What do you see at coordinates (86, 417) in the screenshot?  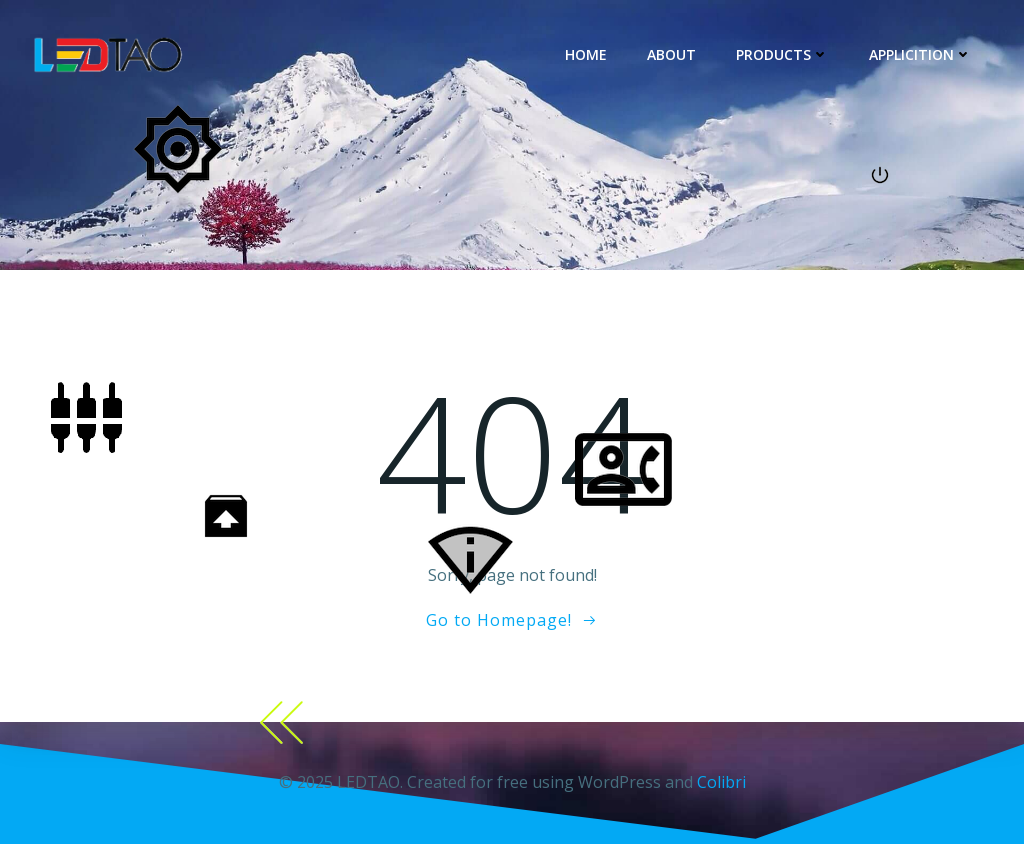 I see `access audio/video input settings` at bounding box center [86, 417].